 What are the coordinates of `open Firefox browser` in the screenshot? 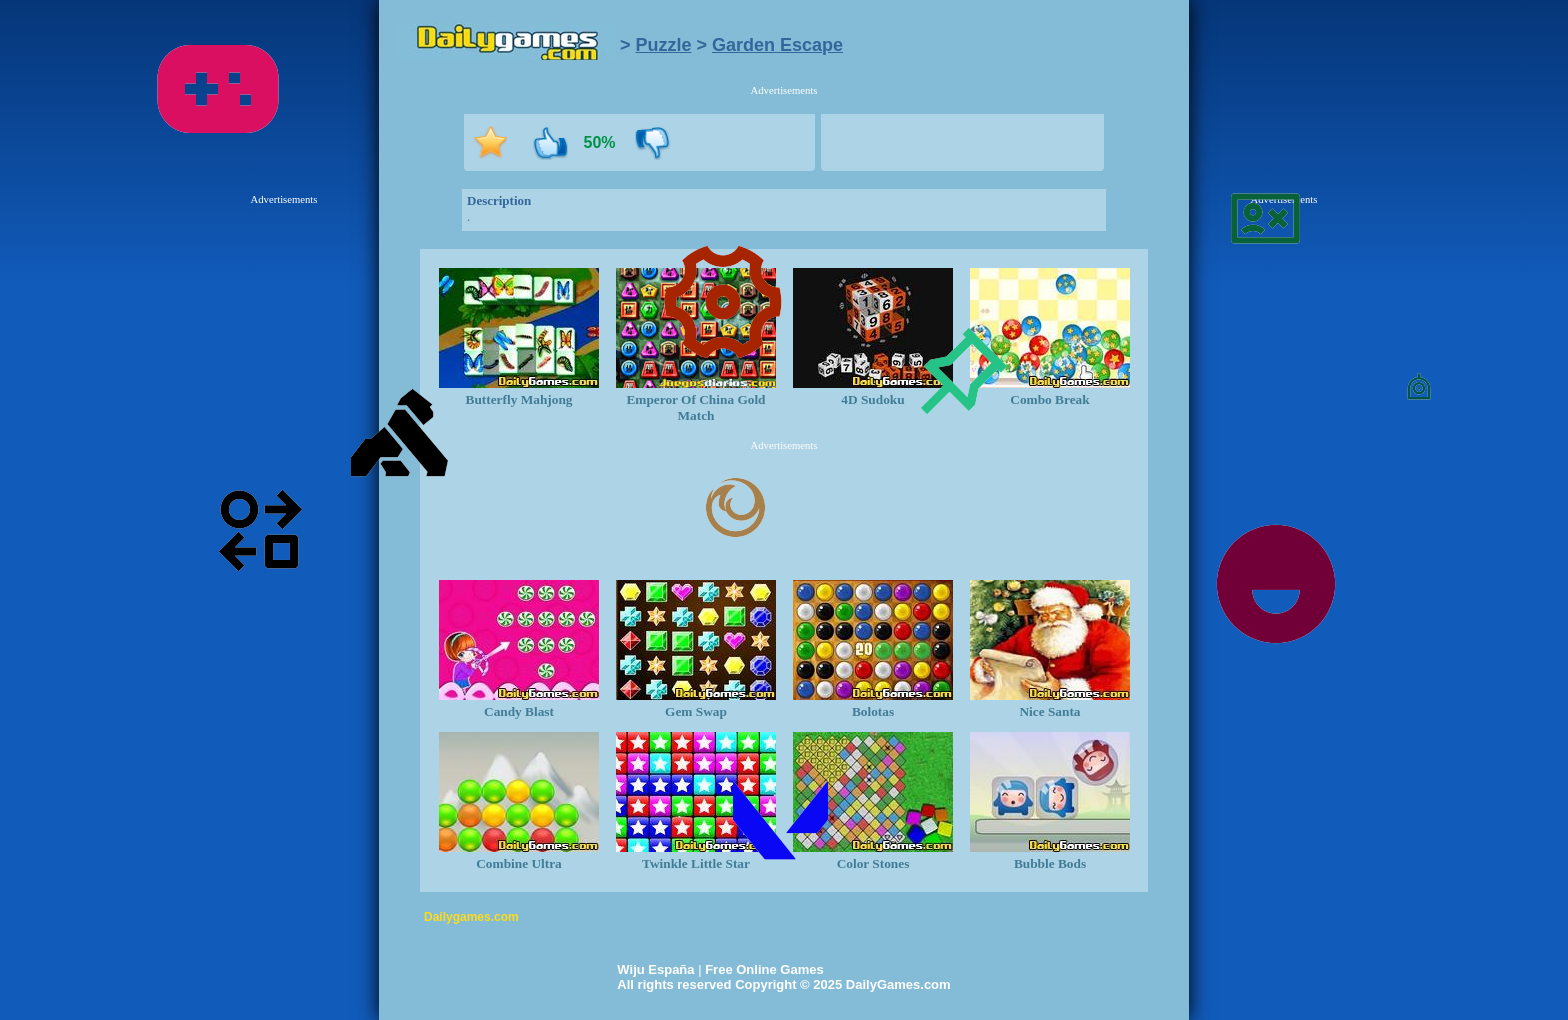 It's located at (735, 507).